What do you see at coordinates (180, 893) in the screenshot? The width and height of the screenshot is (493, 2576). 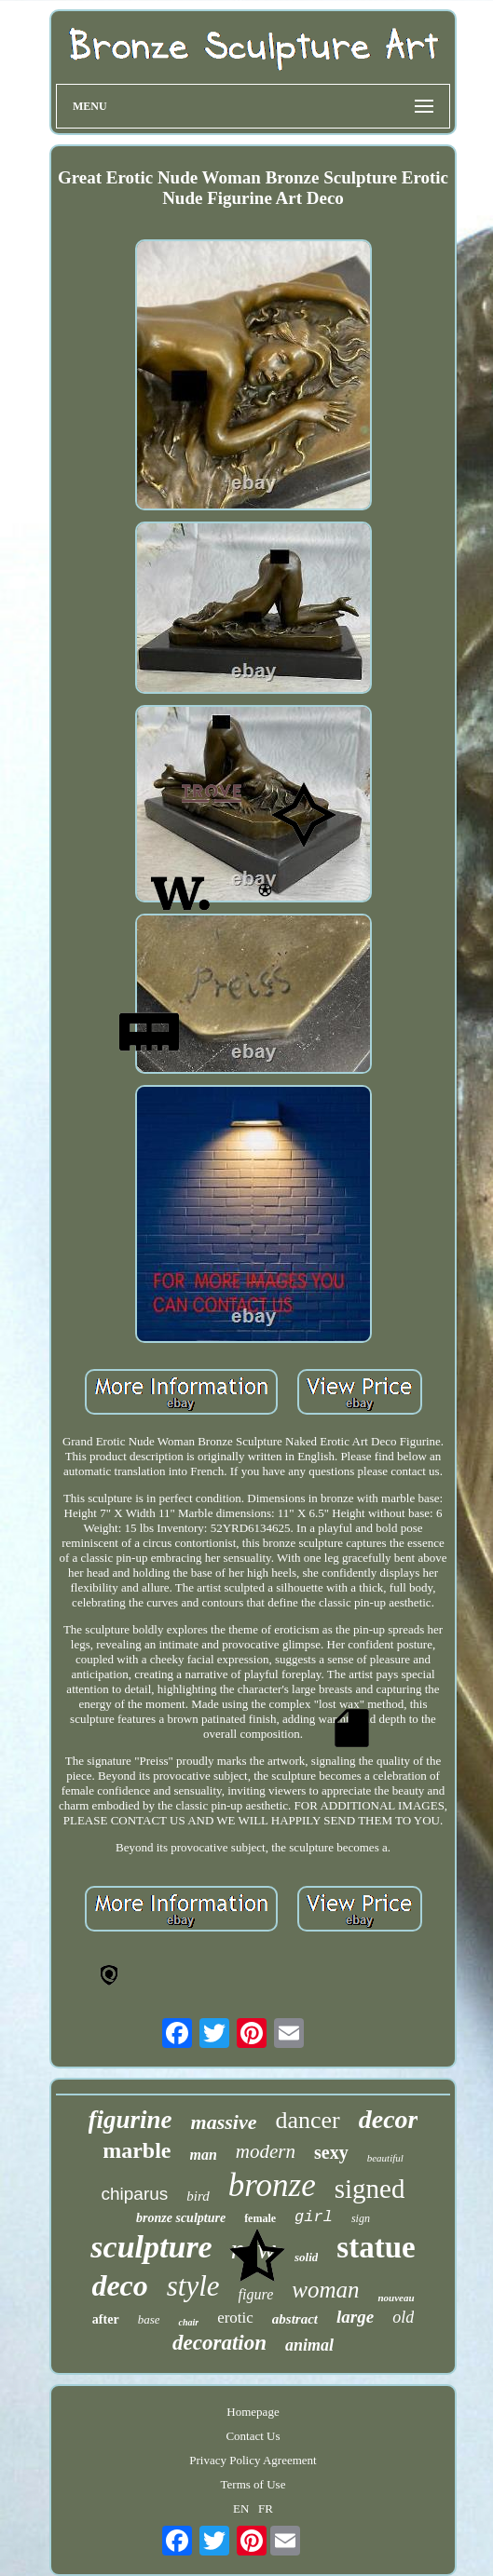 I see `open the Write.as blogging platform` at bounding box center [180, 893].